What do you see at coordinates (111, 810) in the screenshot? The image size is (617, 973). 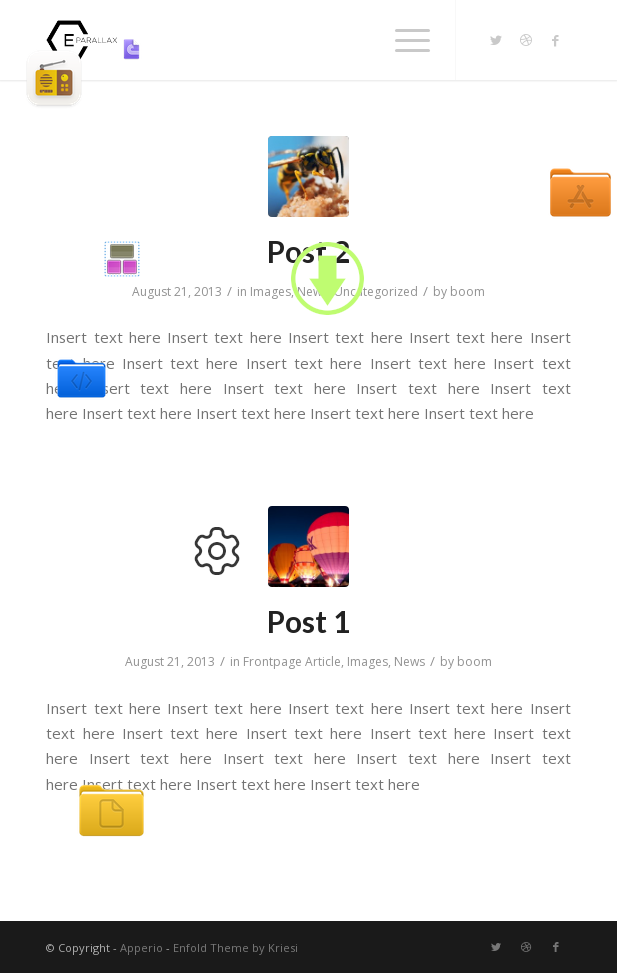 I see `open your documents folder` at bounding box center [111, 810].